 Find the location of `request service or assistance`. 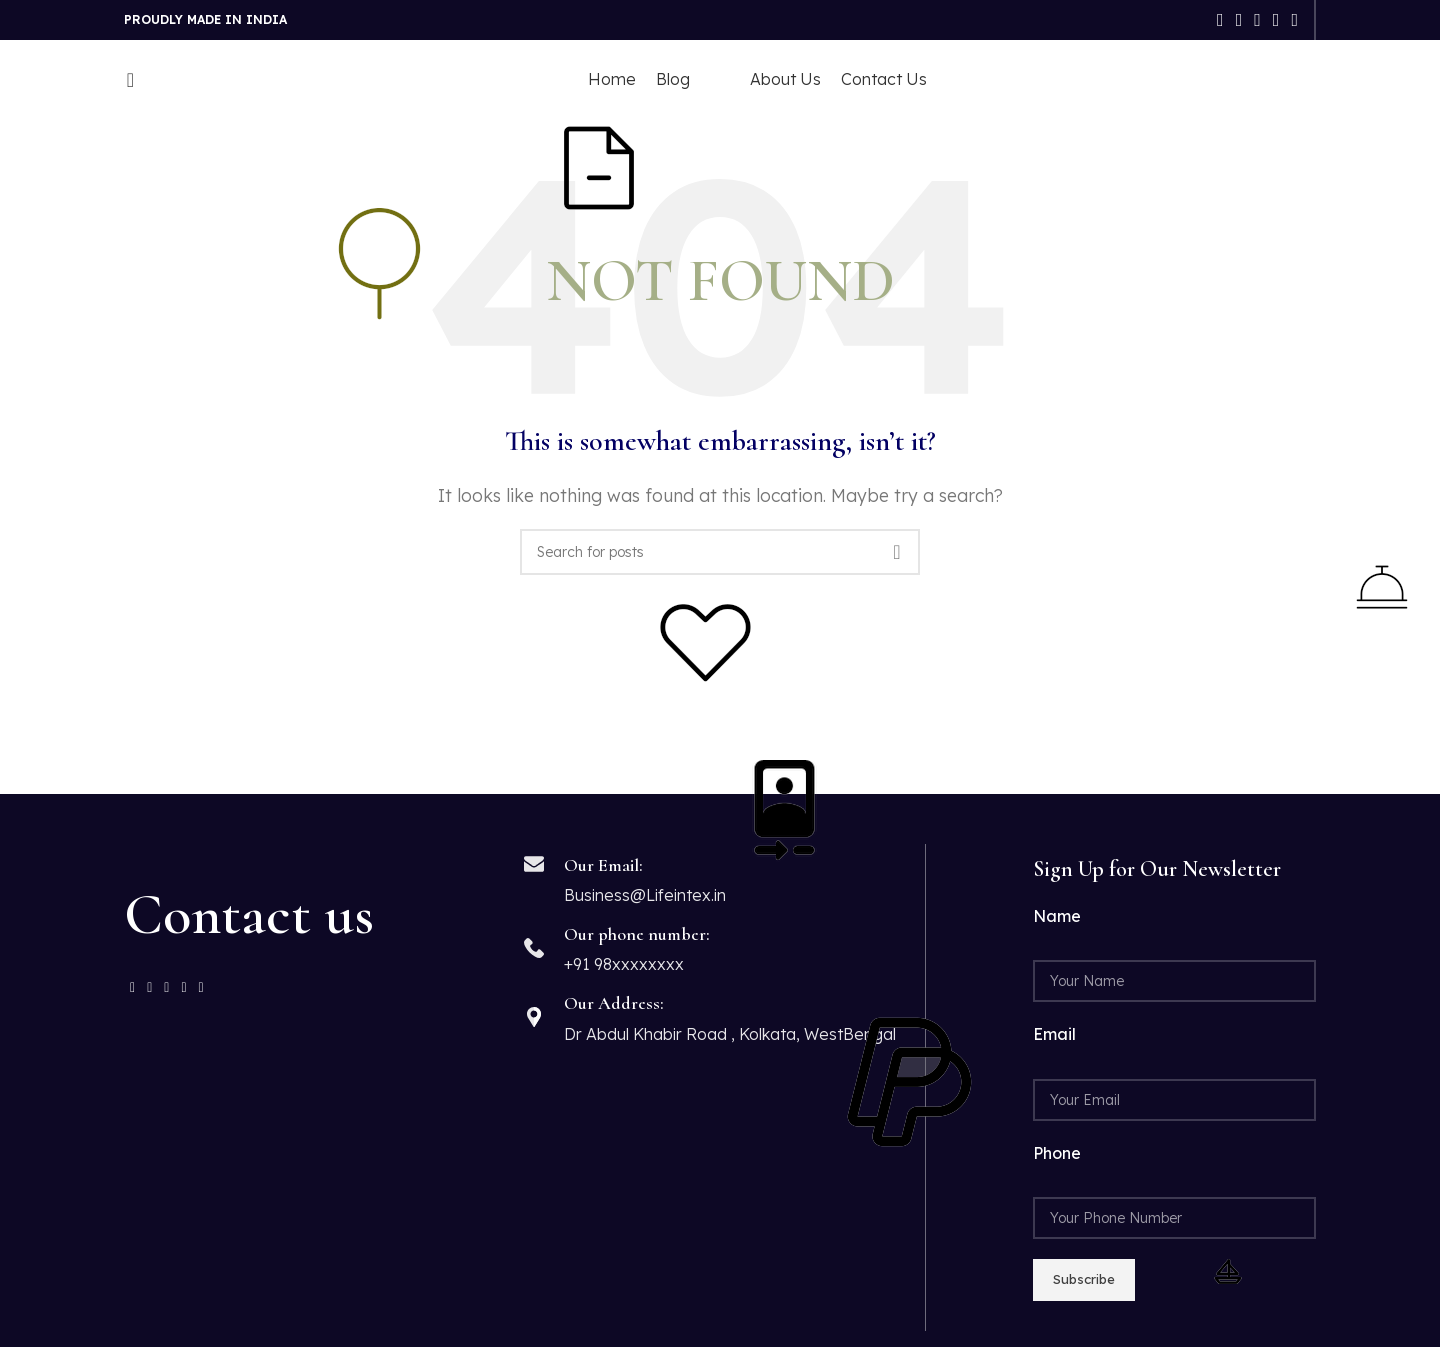

request service or assistance is located at coordinates (1382, 589).